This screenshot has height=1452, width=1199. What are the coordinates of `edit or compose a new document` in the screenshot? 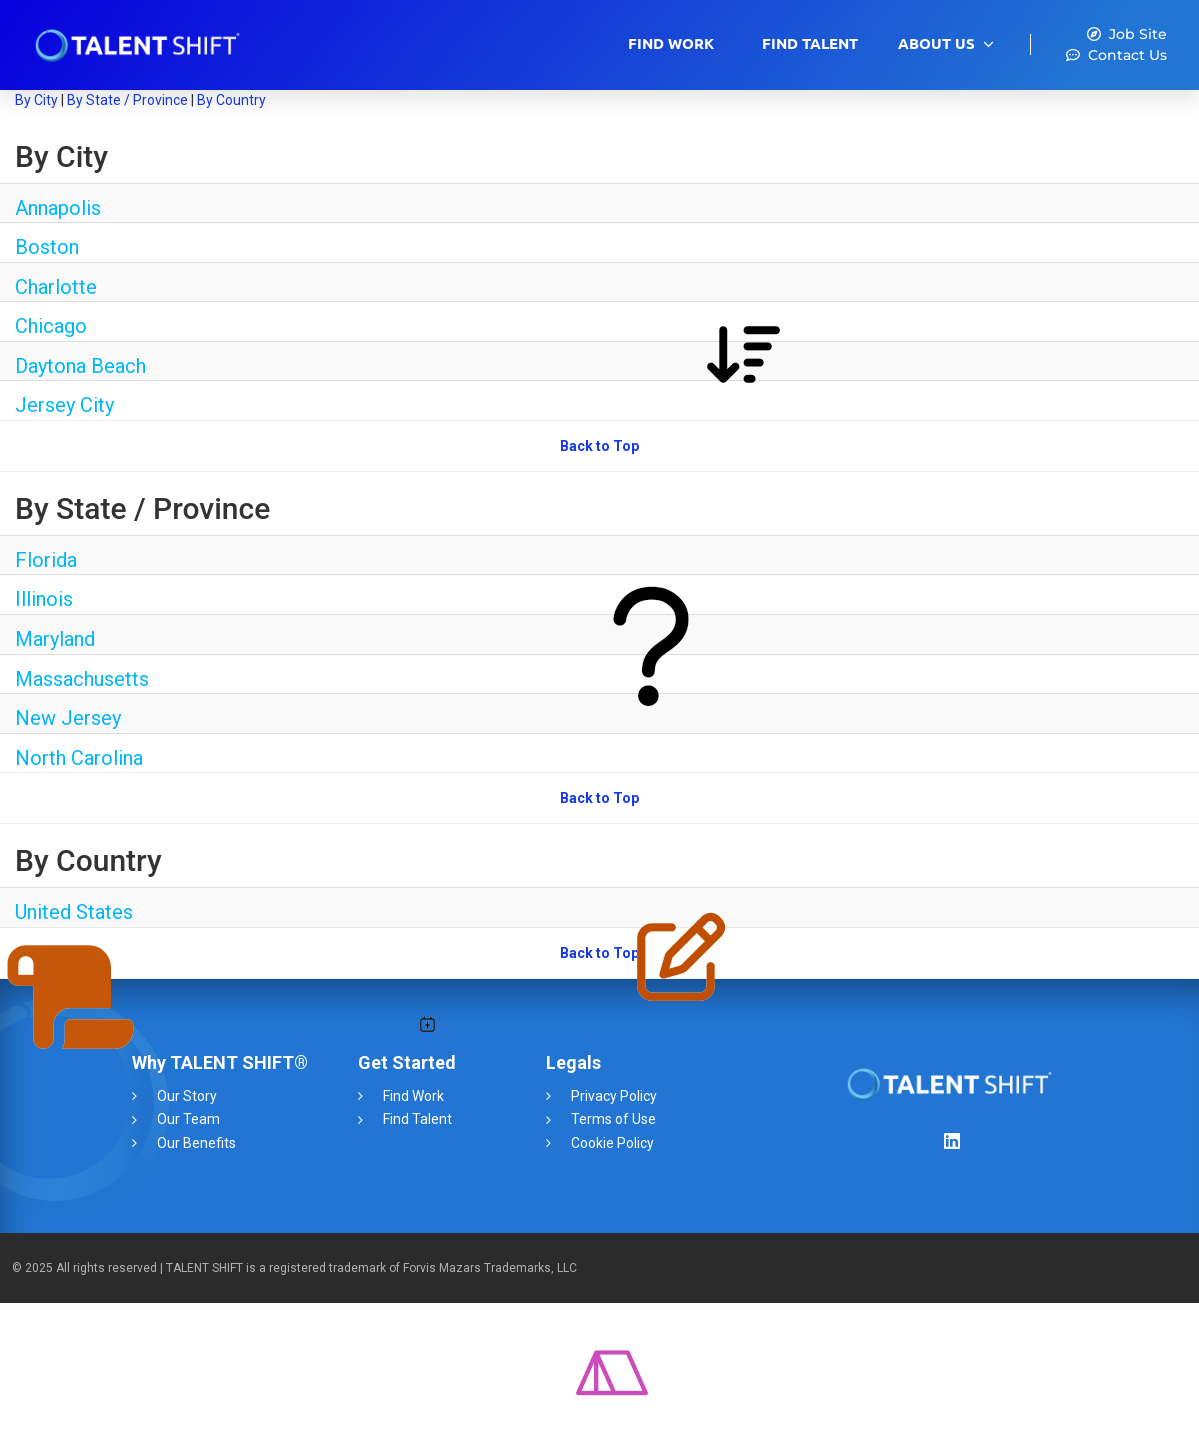 It's located at (681, 956).